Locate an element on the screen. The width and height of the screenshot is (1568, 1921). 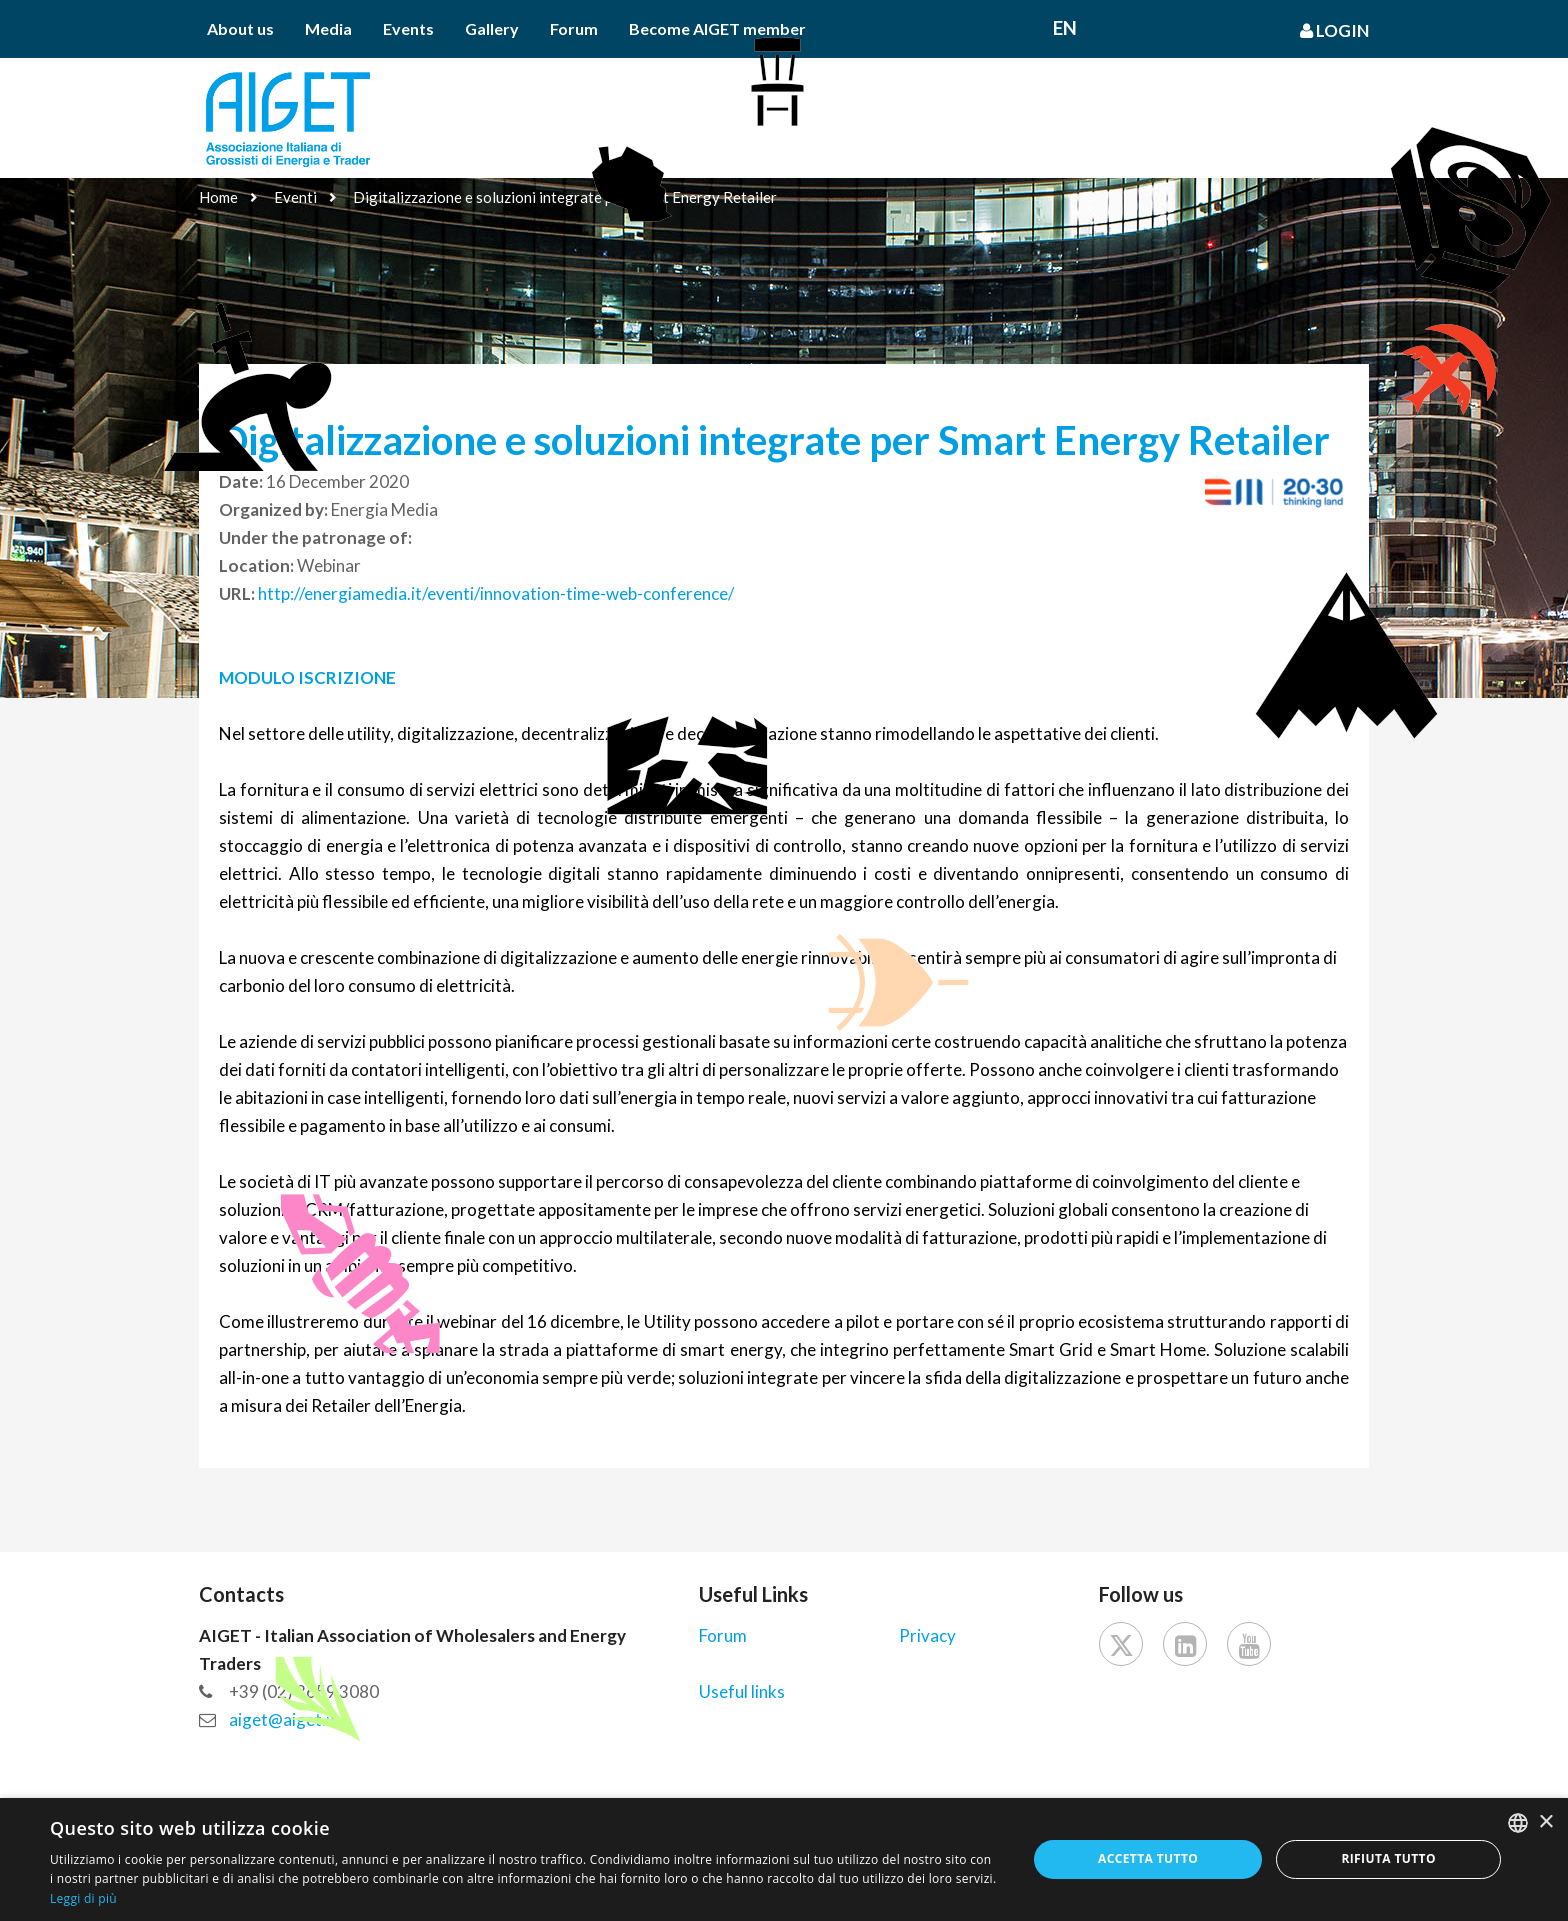
damaged or broken projectile indicator is located at coordinates (317, 1698).